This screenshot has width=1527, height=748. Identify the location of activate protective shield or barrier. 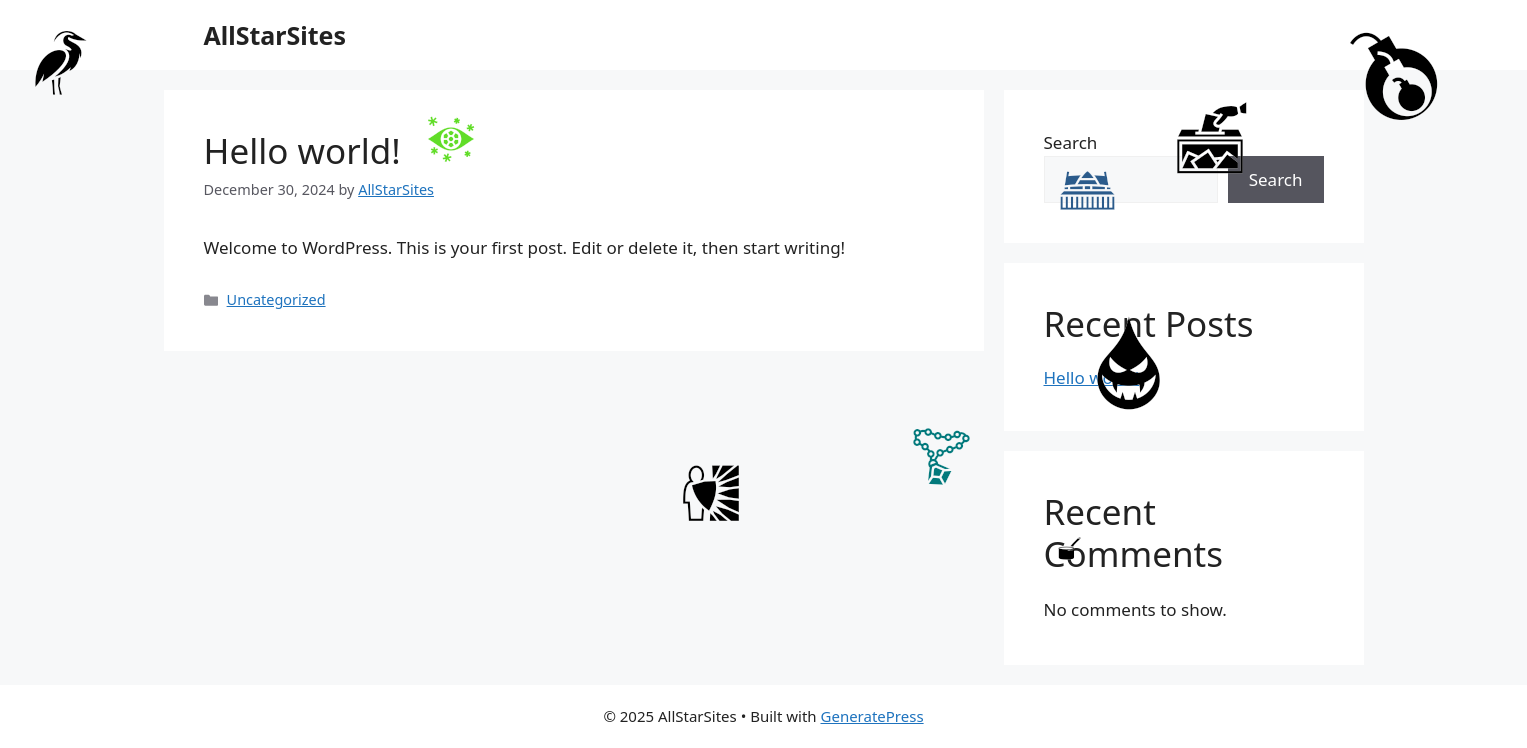
(711, 493).